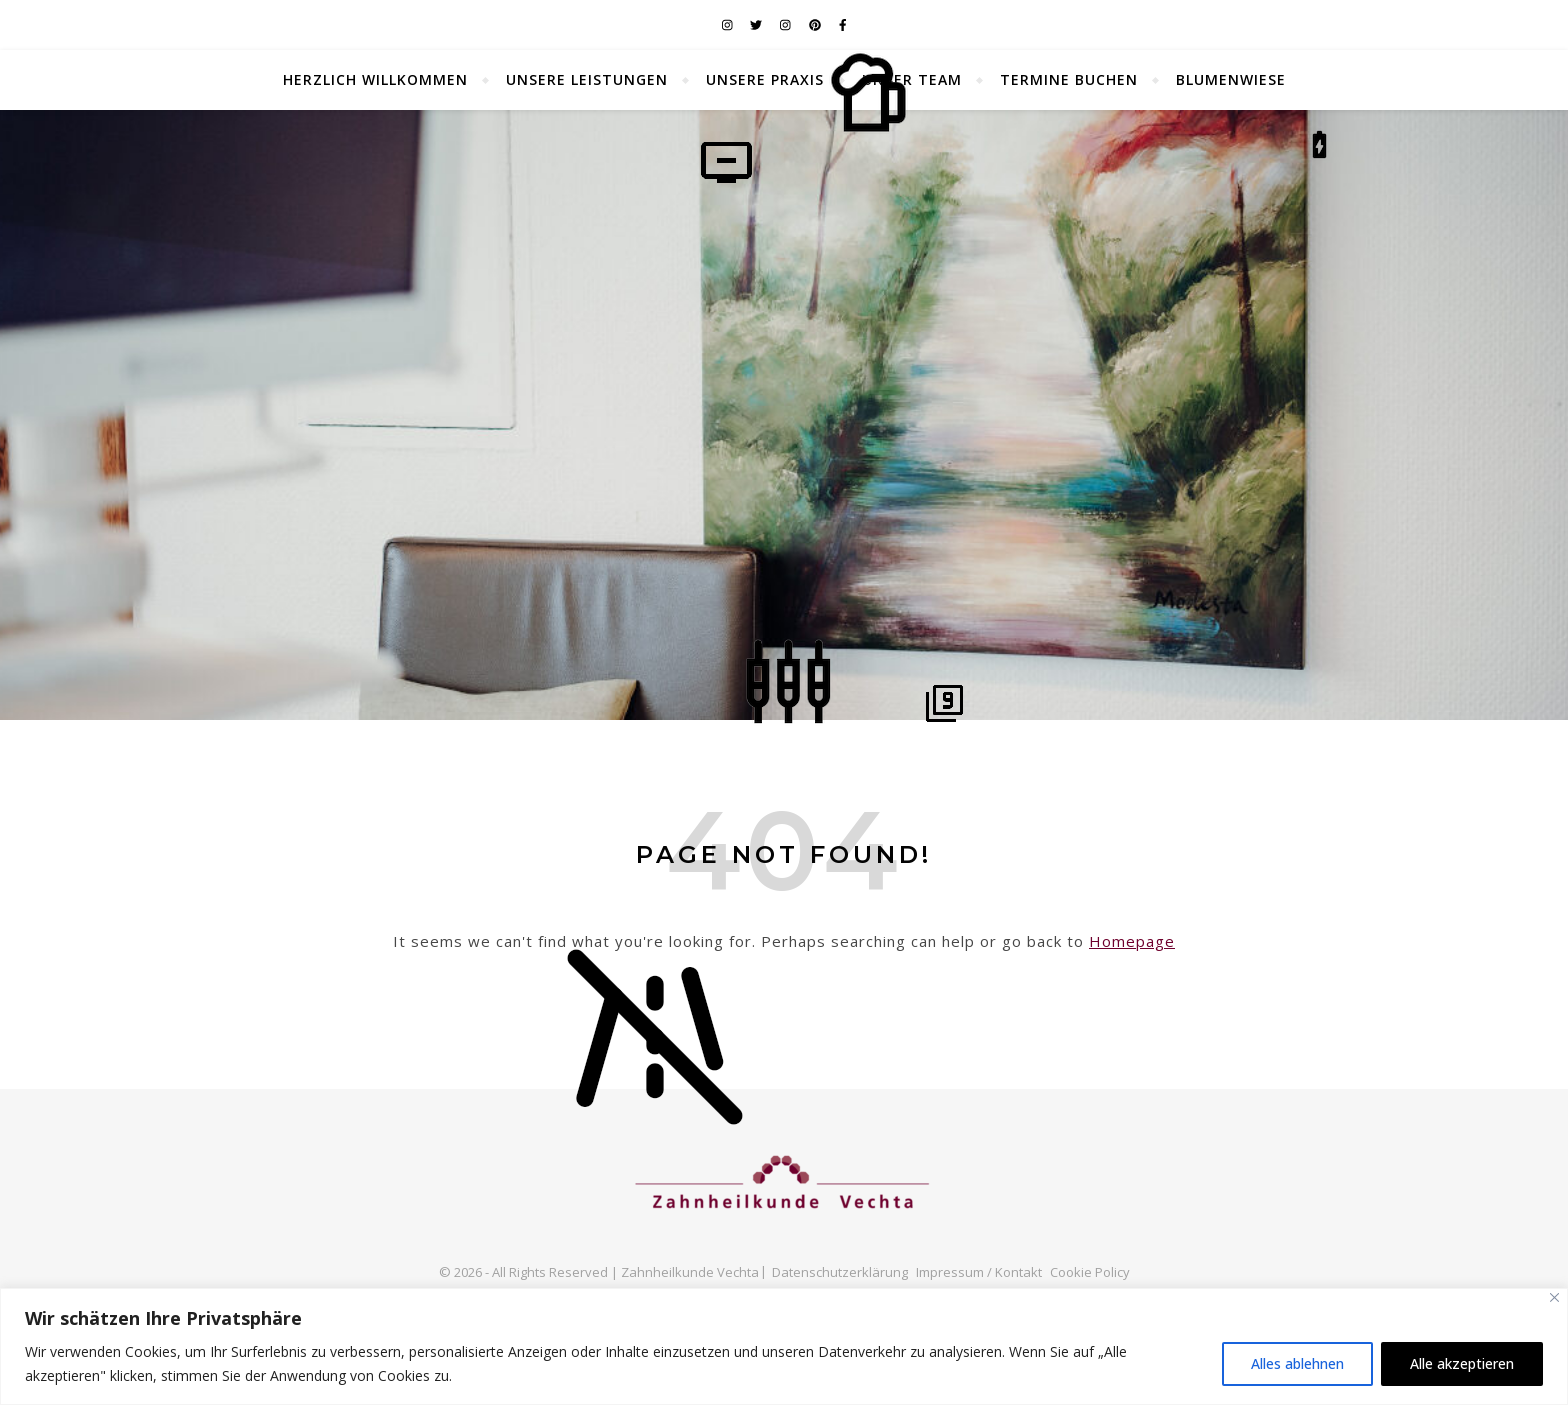  Describe the element at coordinates (788, 681) in the screenshot. I see `configure audio or video input connections` at that location.